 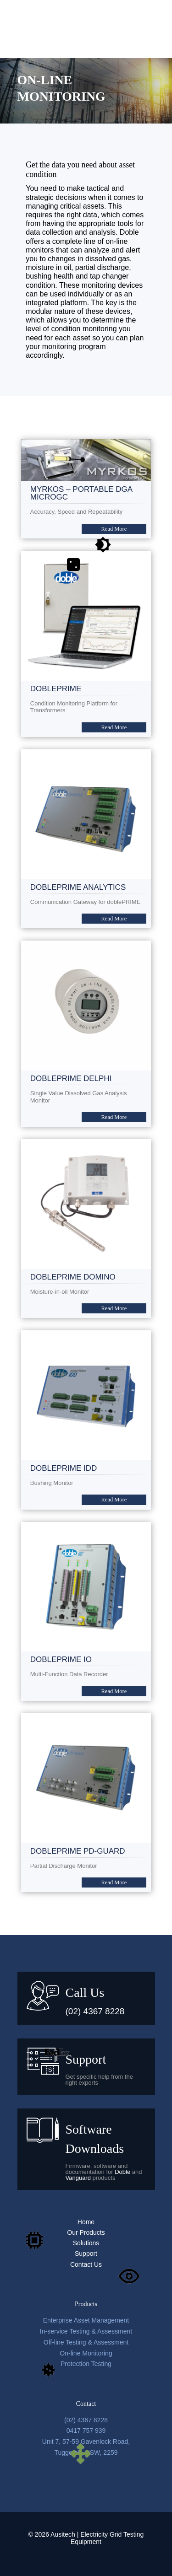 What do you see at coordinates (73, 565) in the screenshot?
I see `indicates a random or chance-based action` at bounding box center [73, 565].